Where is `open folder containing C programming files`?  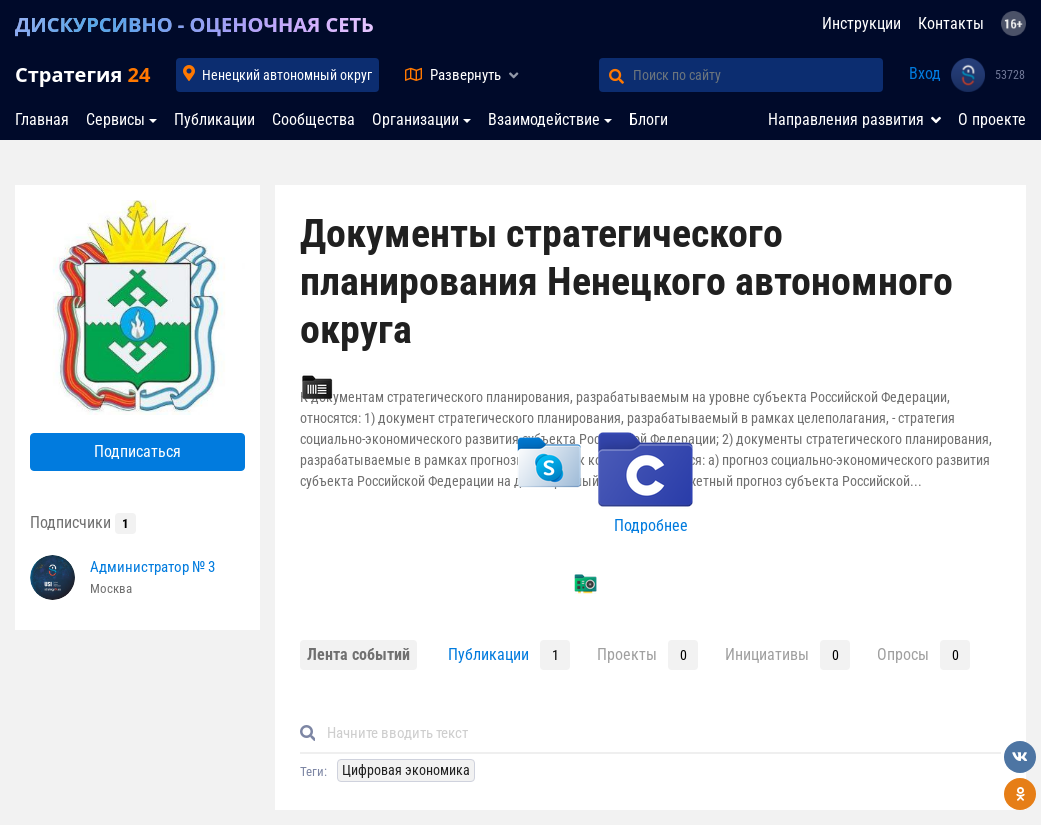 open folder containing C programming files is located at coordinates (645, 472).